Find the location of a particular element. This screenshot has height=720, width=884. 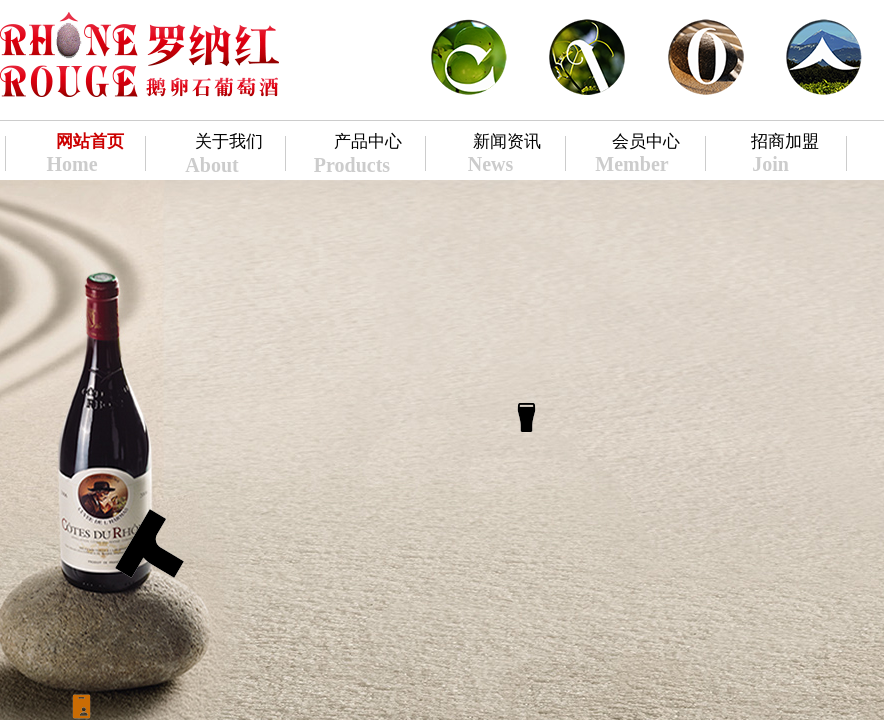

view your profile or identification details is located at coordinates (81, 706).